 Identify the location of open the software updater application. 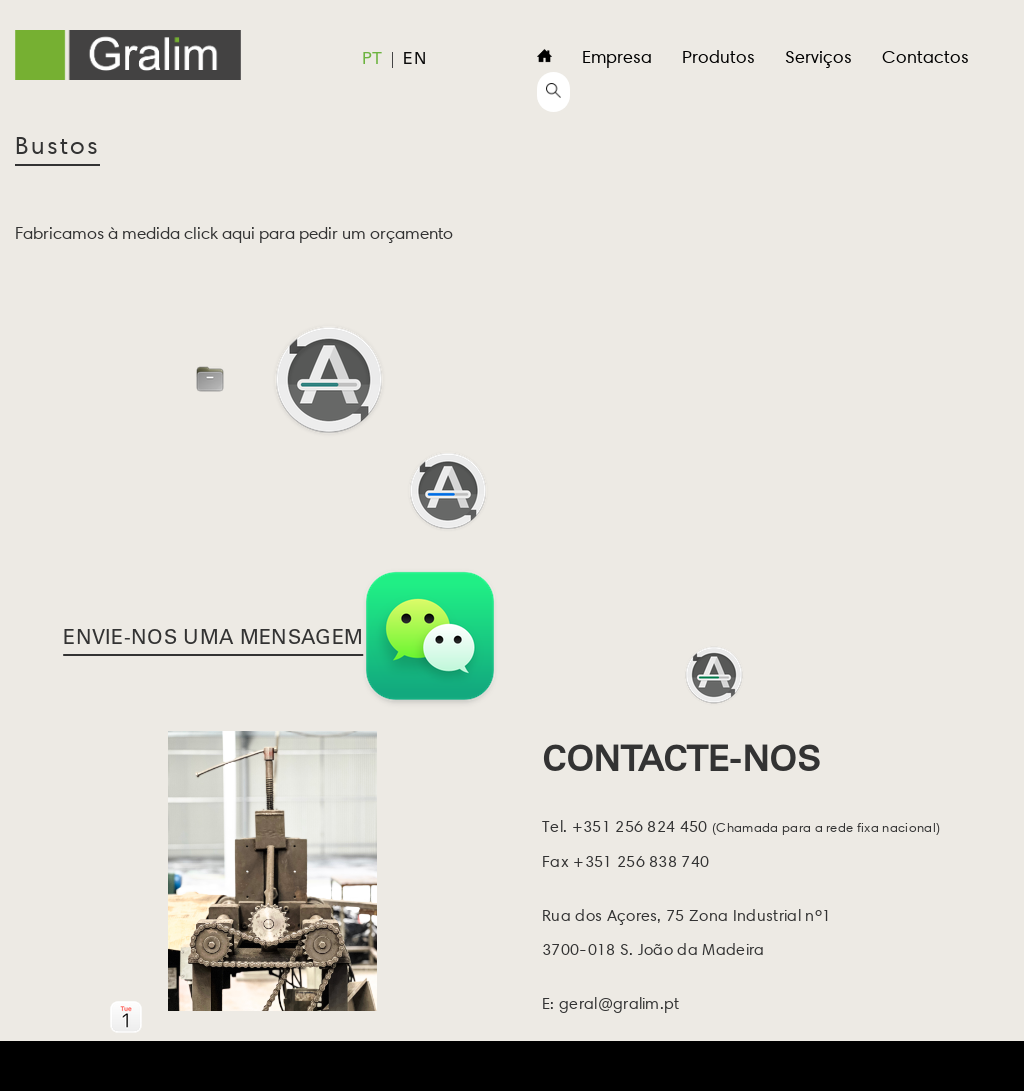
(714, 675).